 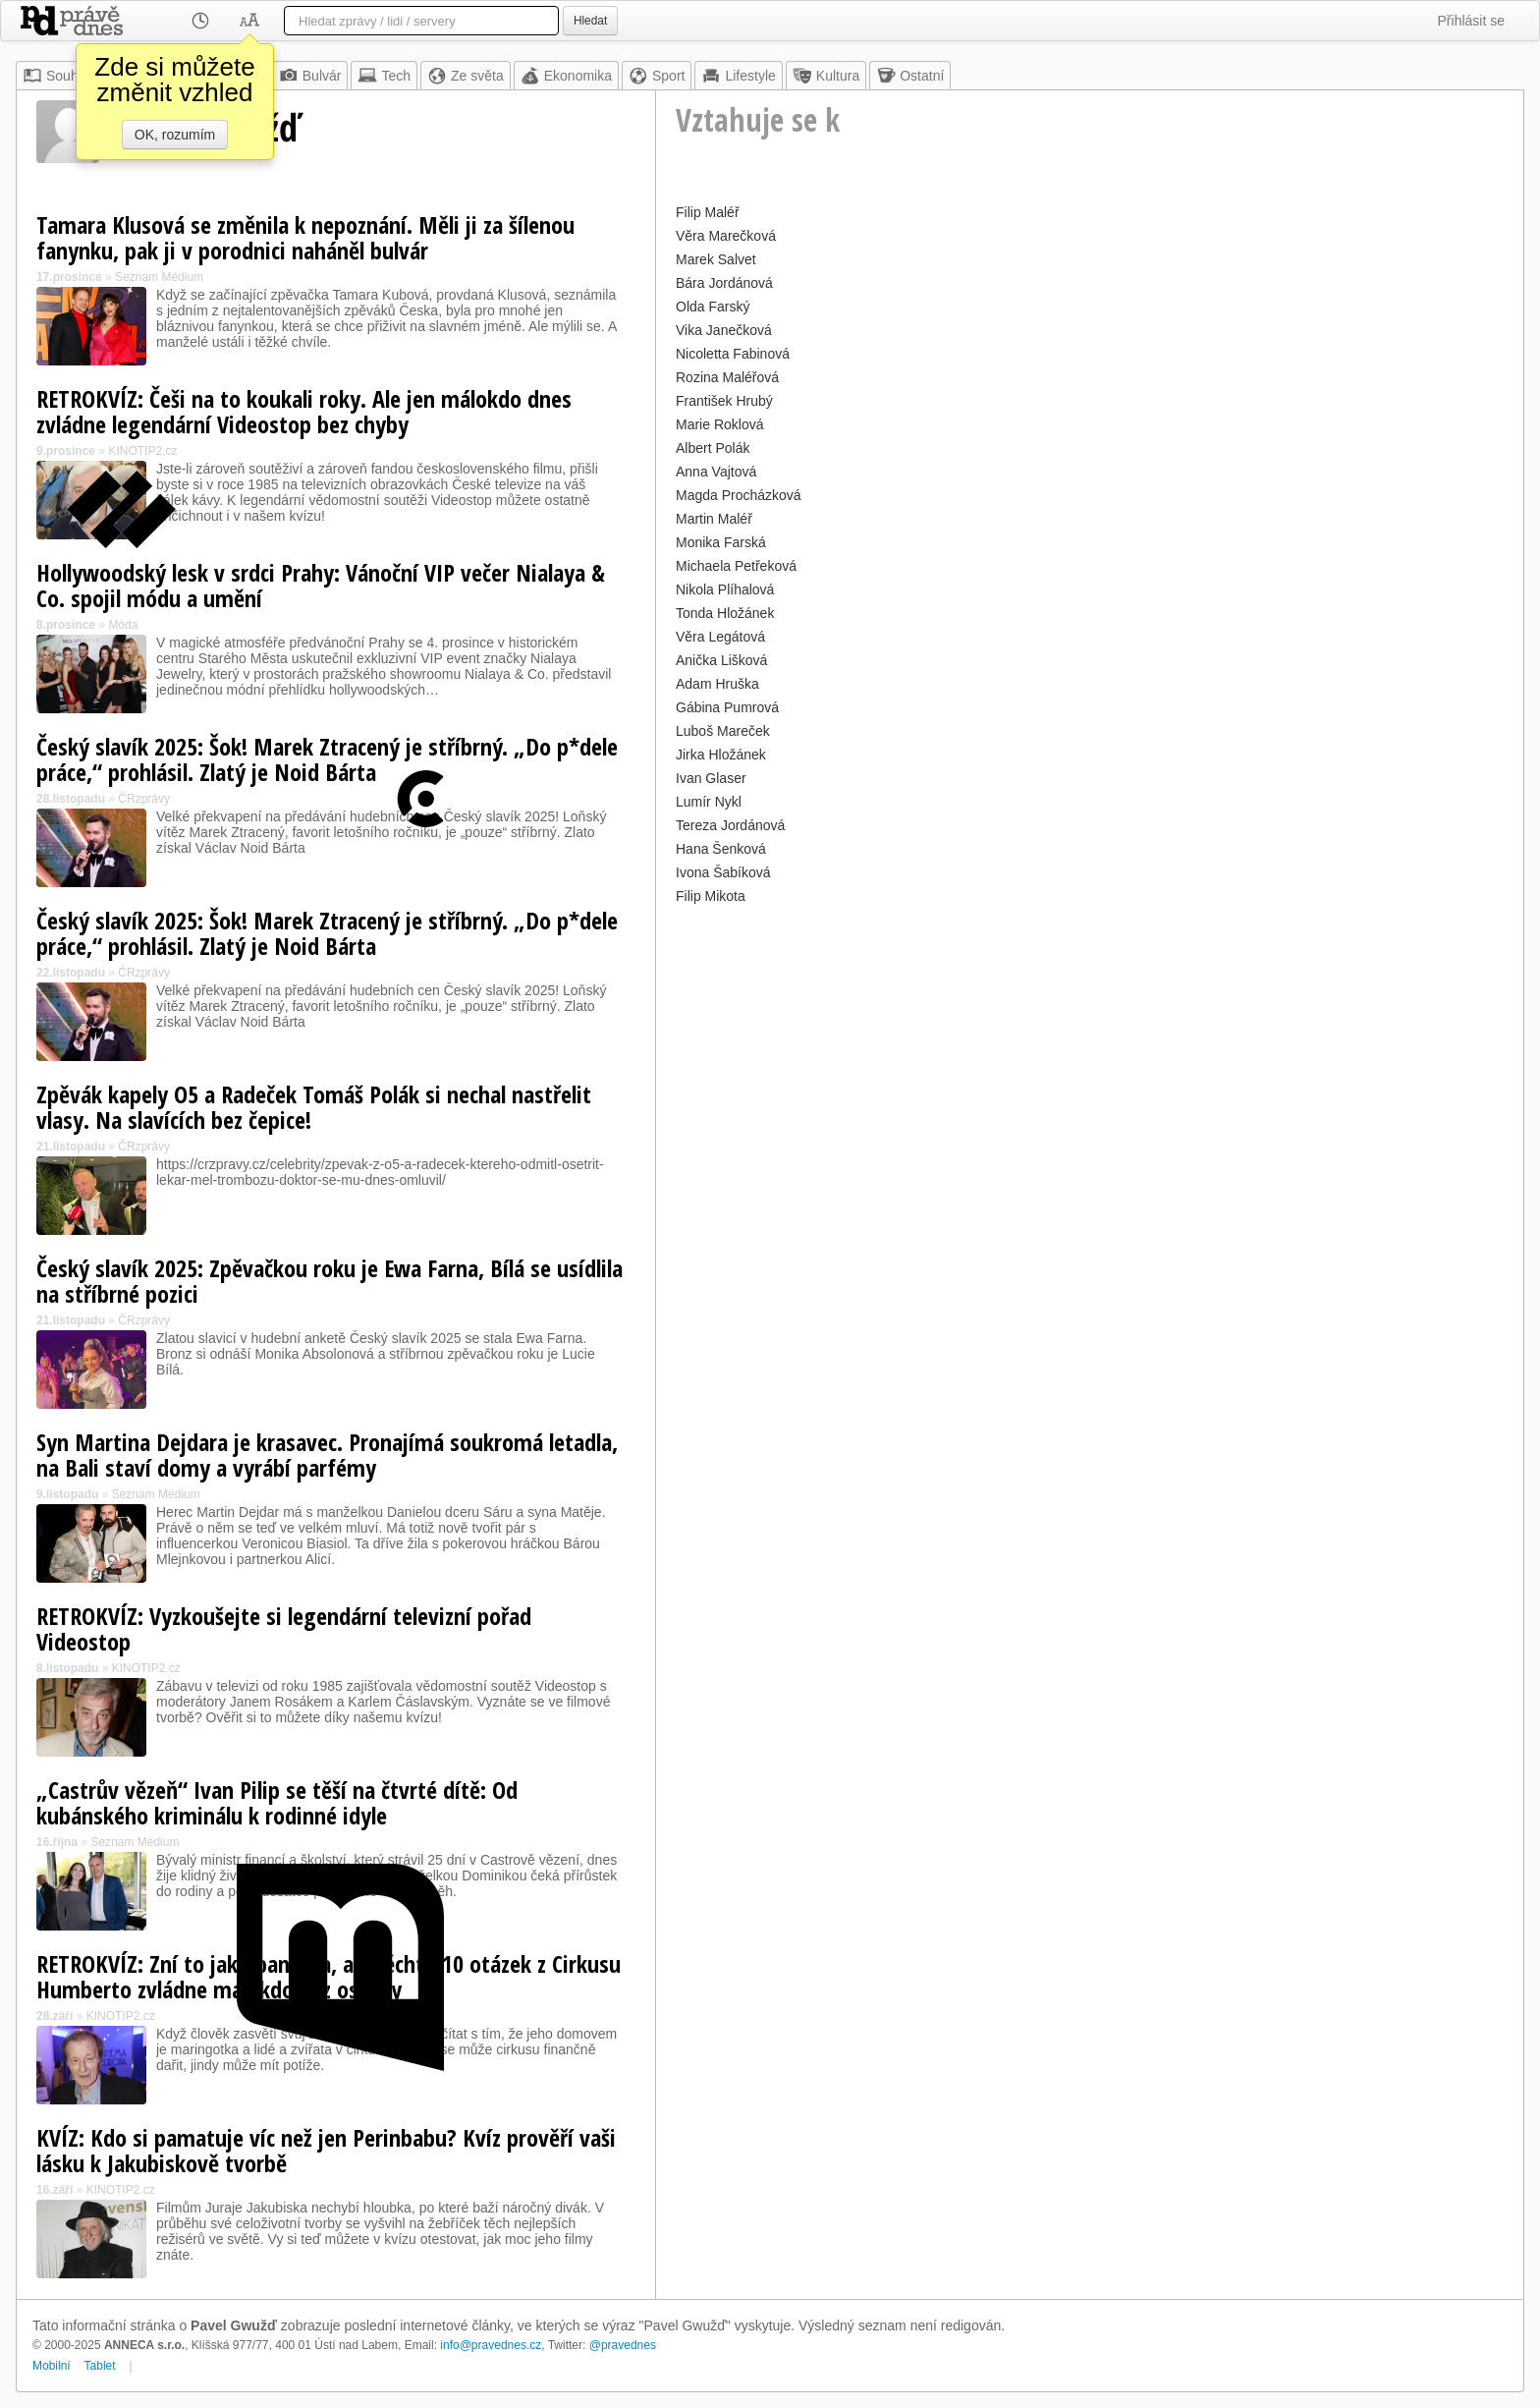 What do you see at coordinates (340, 1967) in the screenshot?
I see `mail.com email service logo` at bounding box center [340, 1967].